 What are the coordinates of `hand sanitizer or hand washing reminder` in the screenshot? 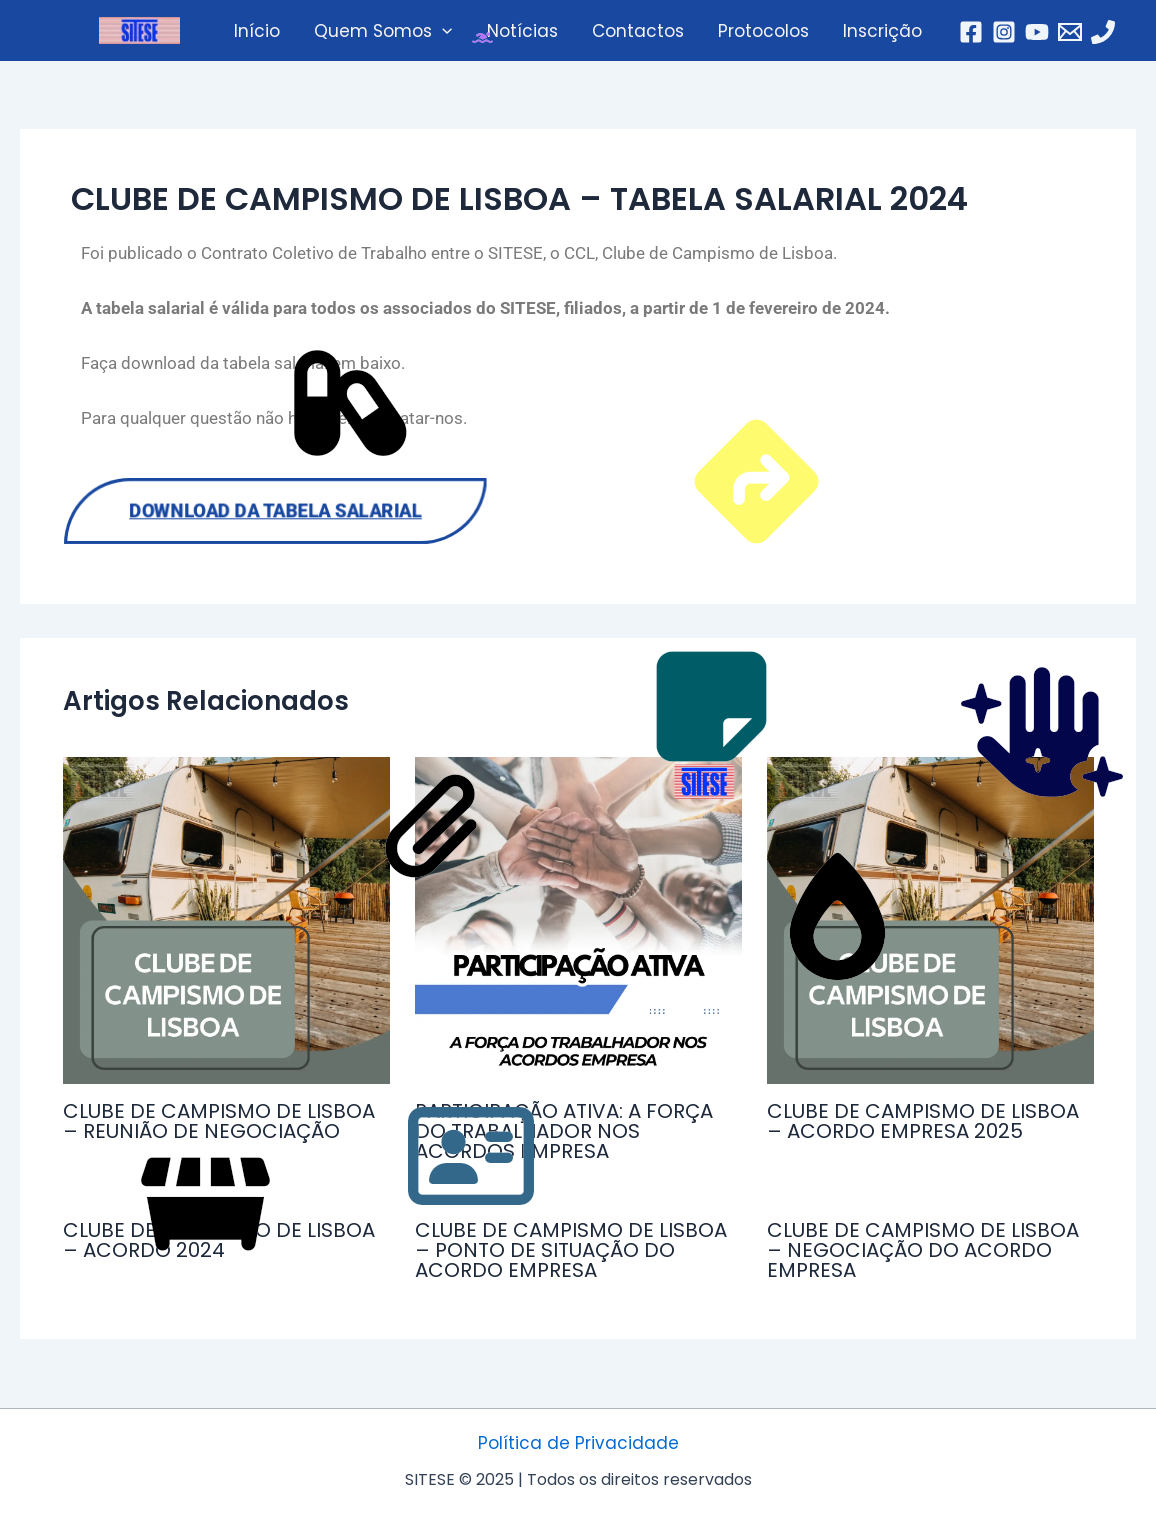 It's located at (1042, 732).